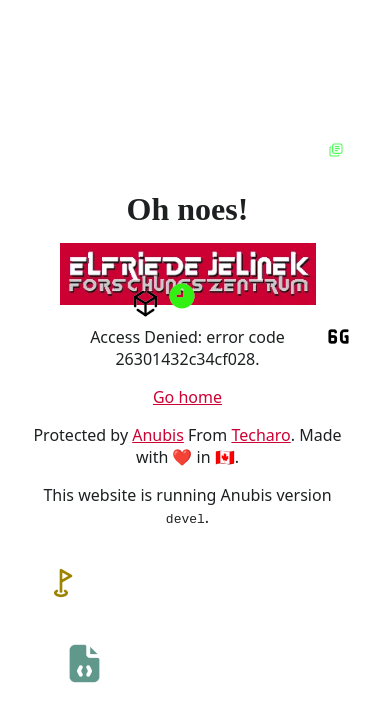  I want to click on view golf course or club information, so click(61, 583).